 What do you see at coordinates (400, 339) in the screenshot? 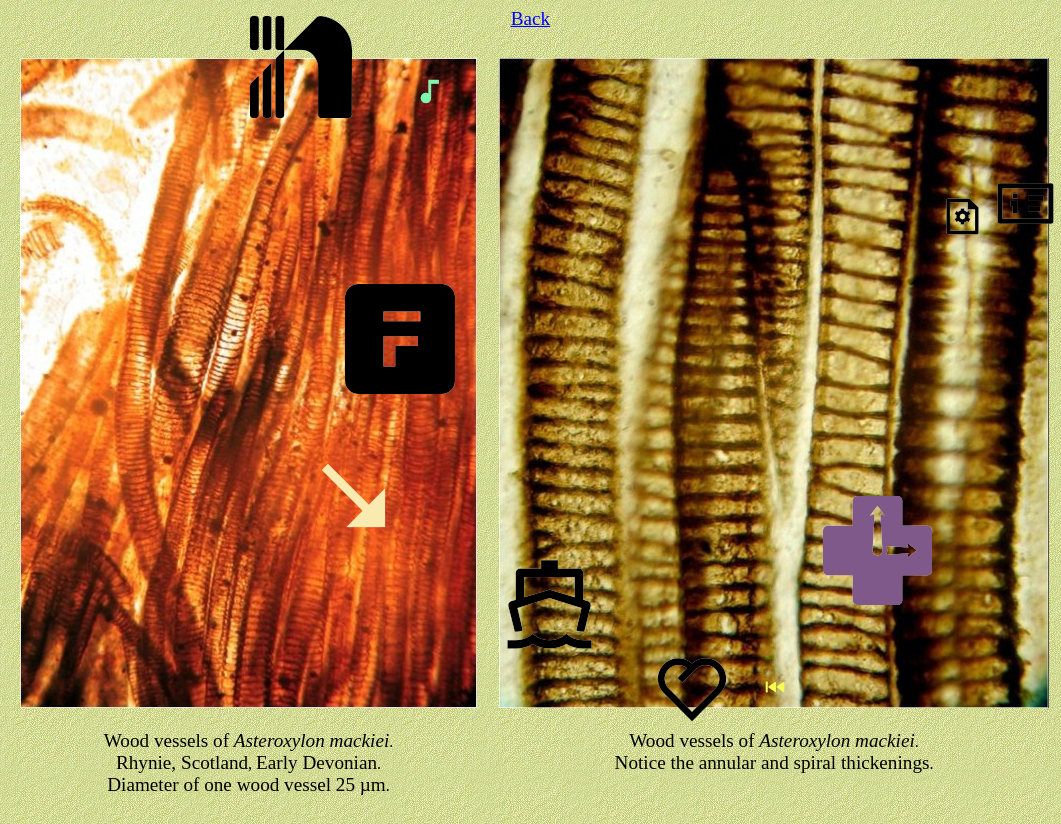
I see `frappe framework logo` at bounding box center [400, 339].